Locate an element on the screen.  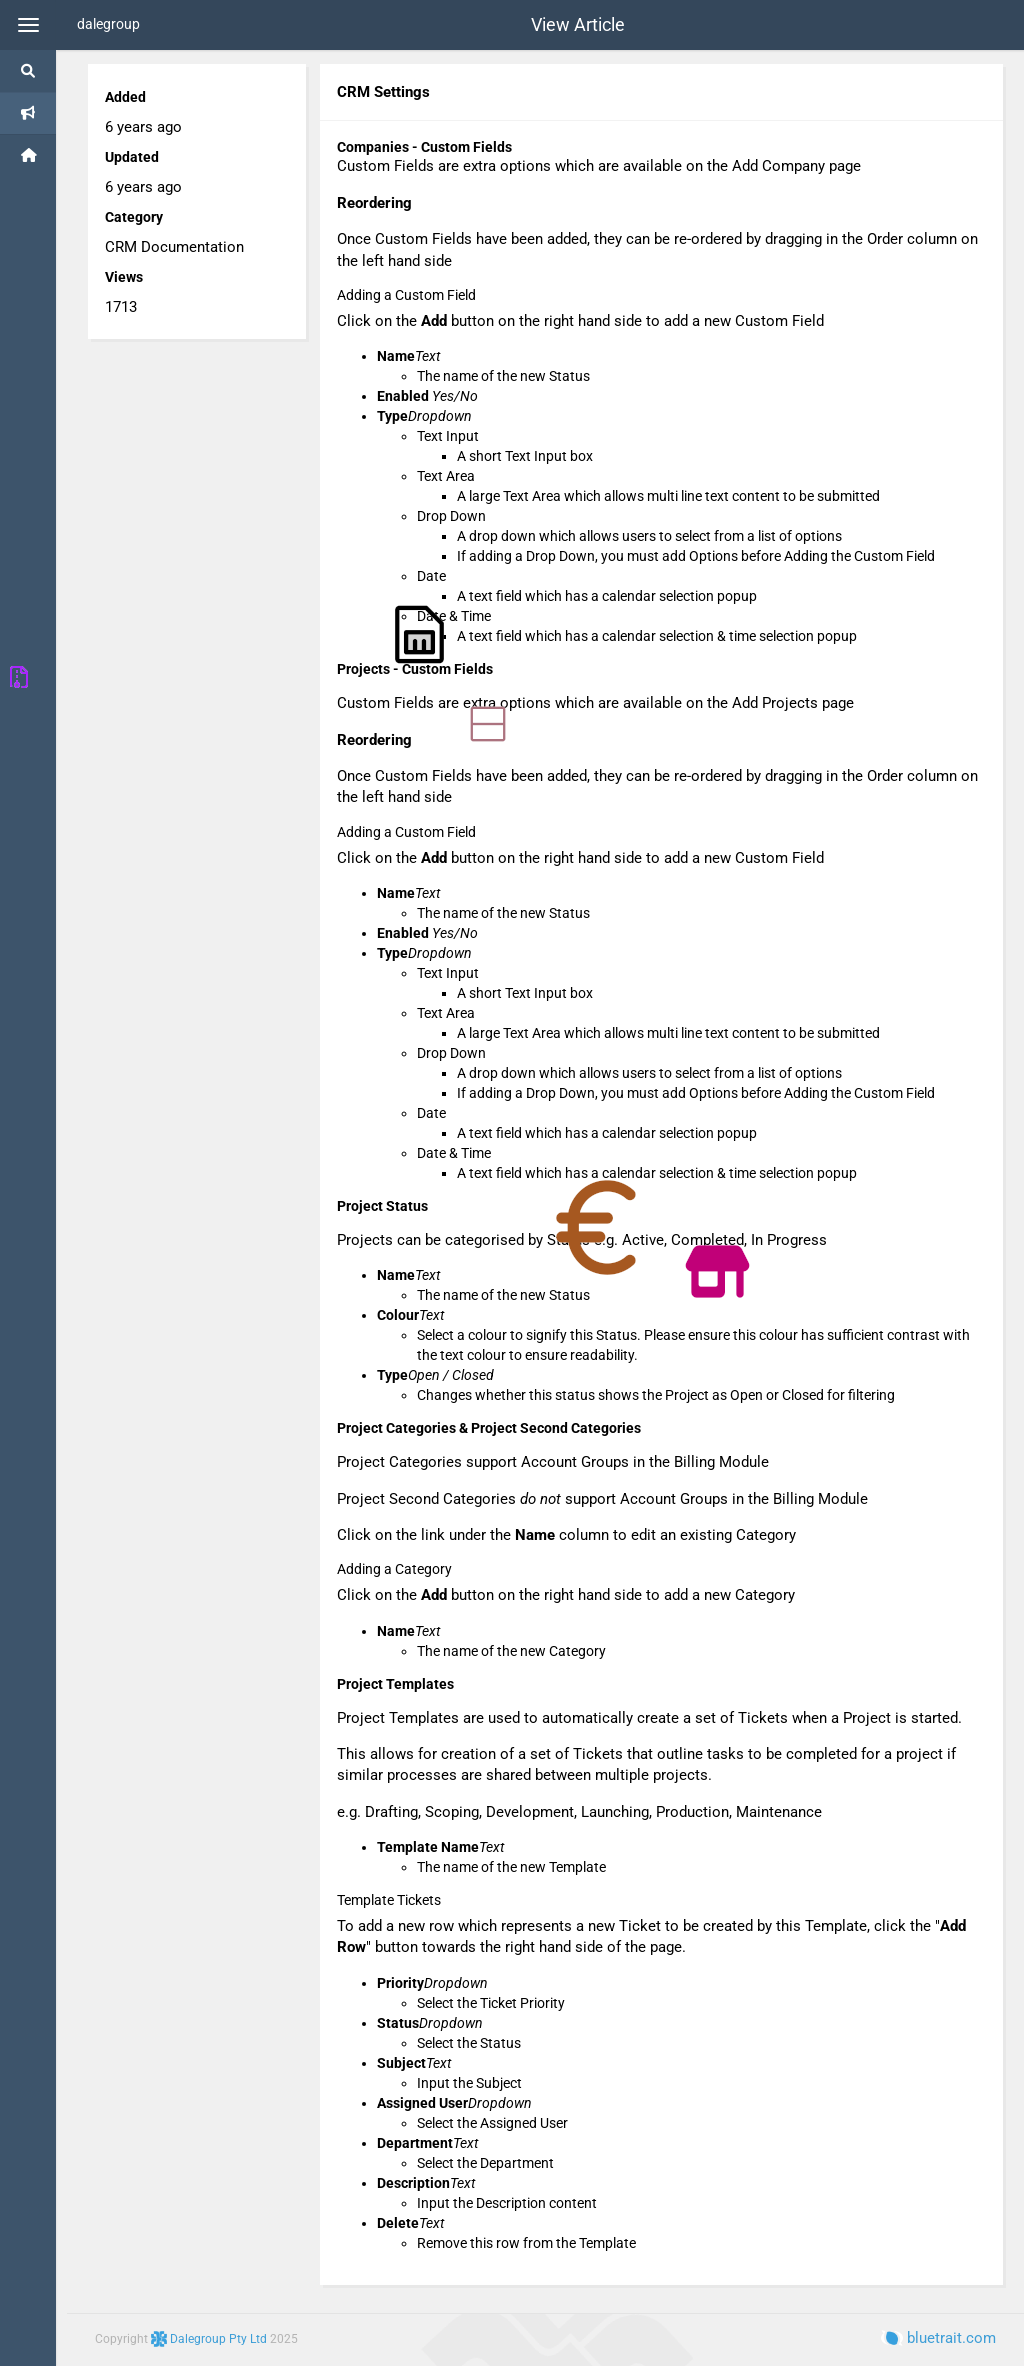
open the shop or store is located at coordinates (717, 1271).